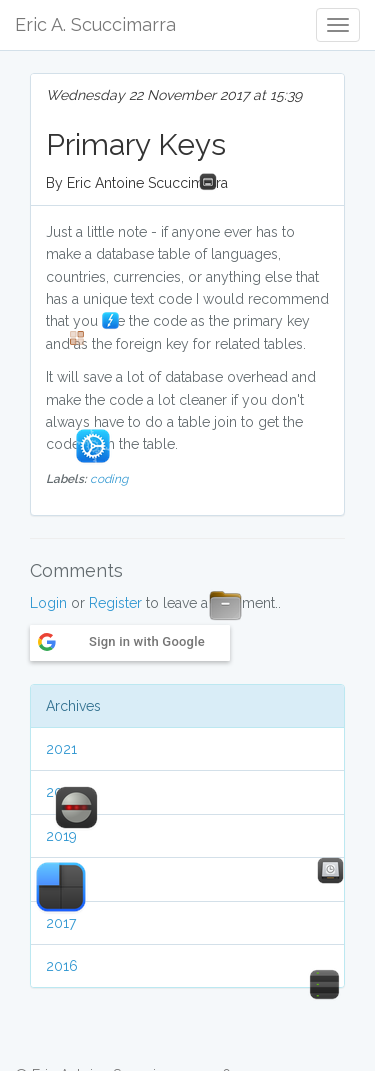 This screenshot has width=375, height=1071. I want to click on switch between virtual desktops or workspaces, so click(61, 887).